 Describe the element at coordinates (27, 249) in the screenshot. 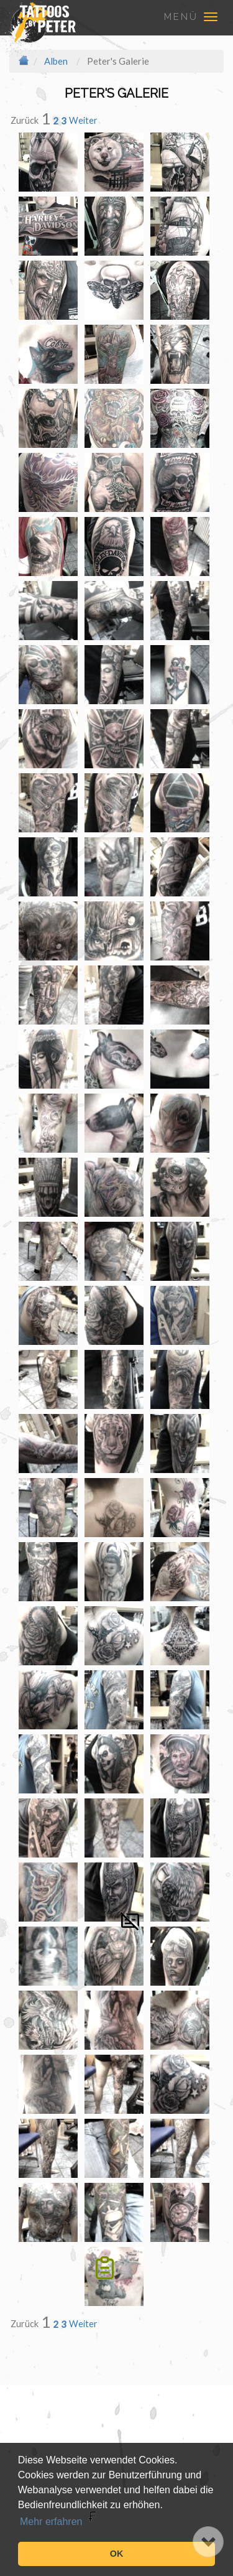

I see `open an audio file` at that location.